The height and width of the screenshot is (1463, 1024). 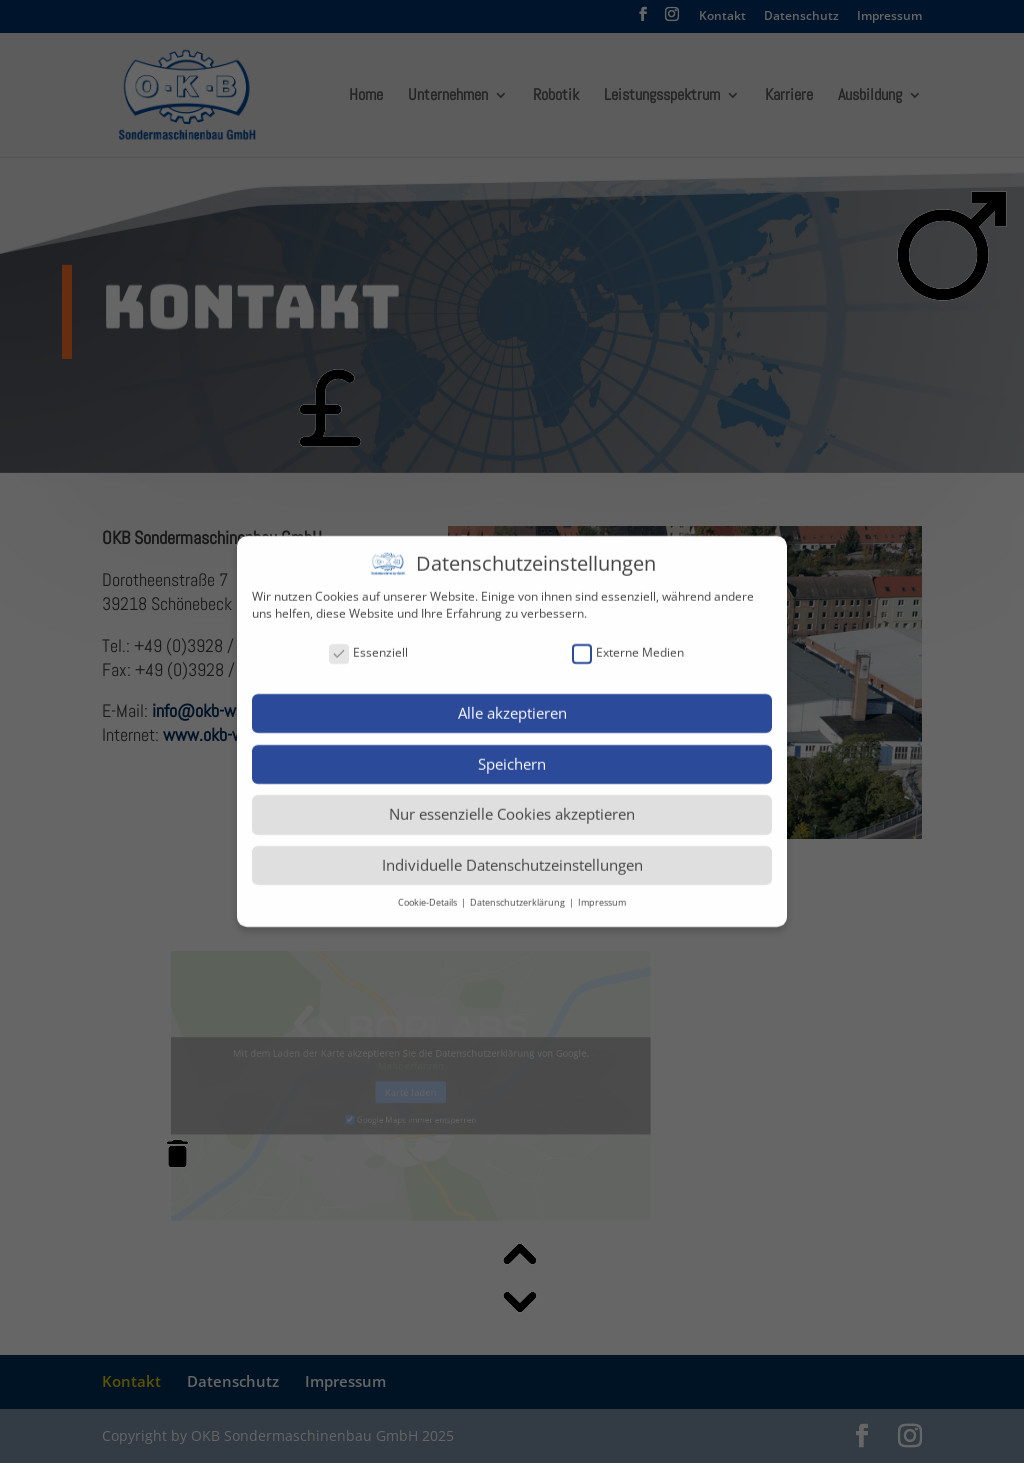 I want to click on british pound sterling currency symbol, so click(x=333, y=409).